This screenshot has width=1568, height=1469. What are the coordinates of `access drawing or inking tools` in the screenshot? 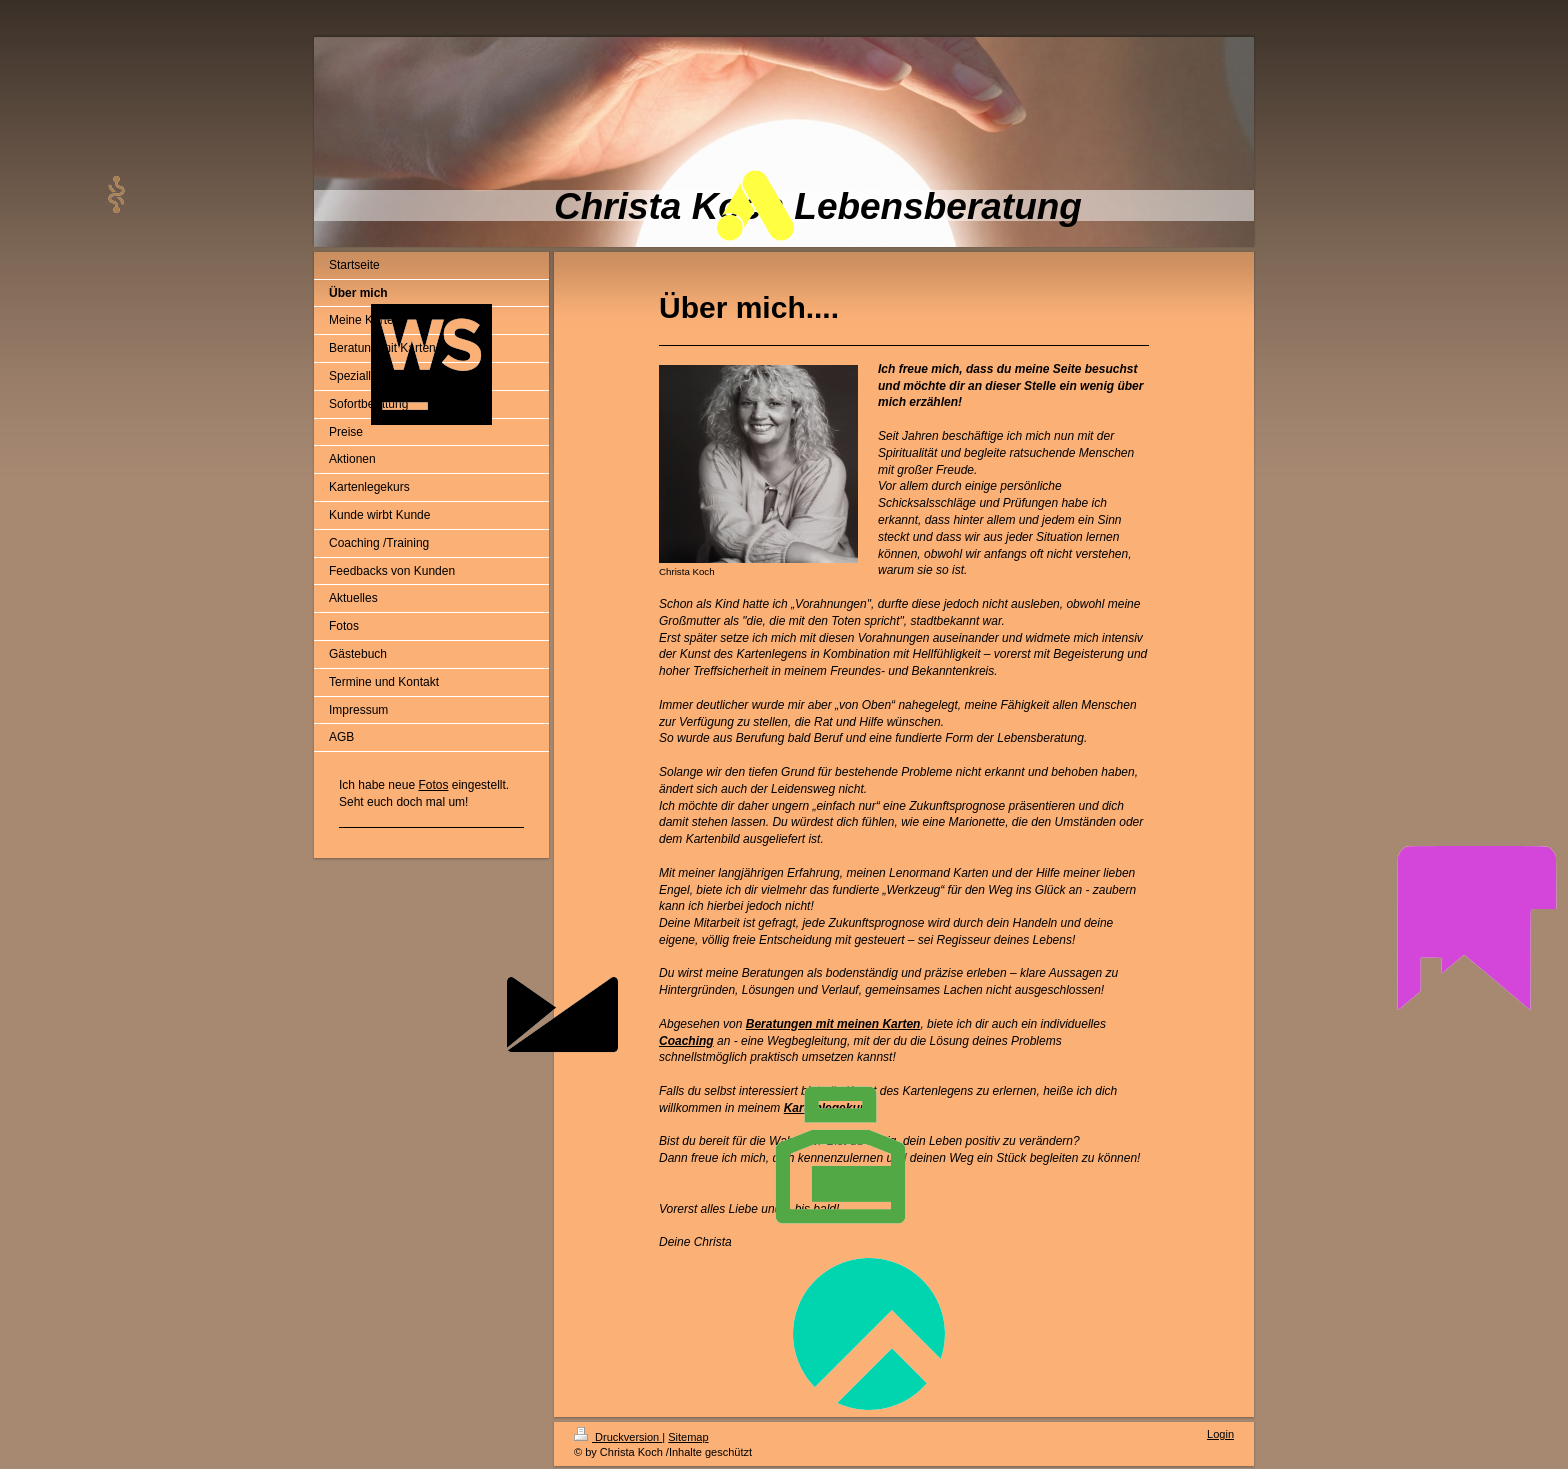 It's located at (840, 1151).